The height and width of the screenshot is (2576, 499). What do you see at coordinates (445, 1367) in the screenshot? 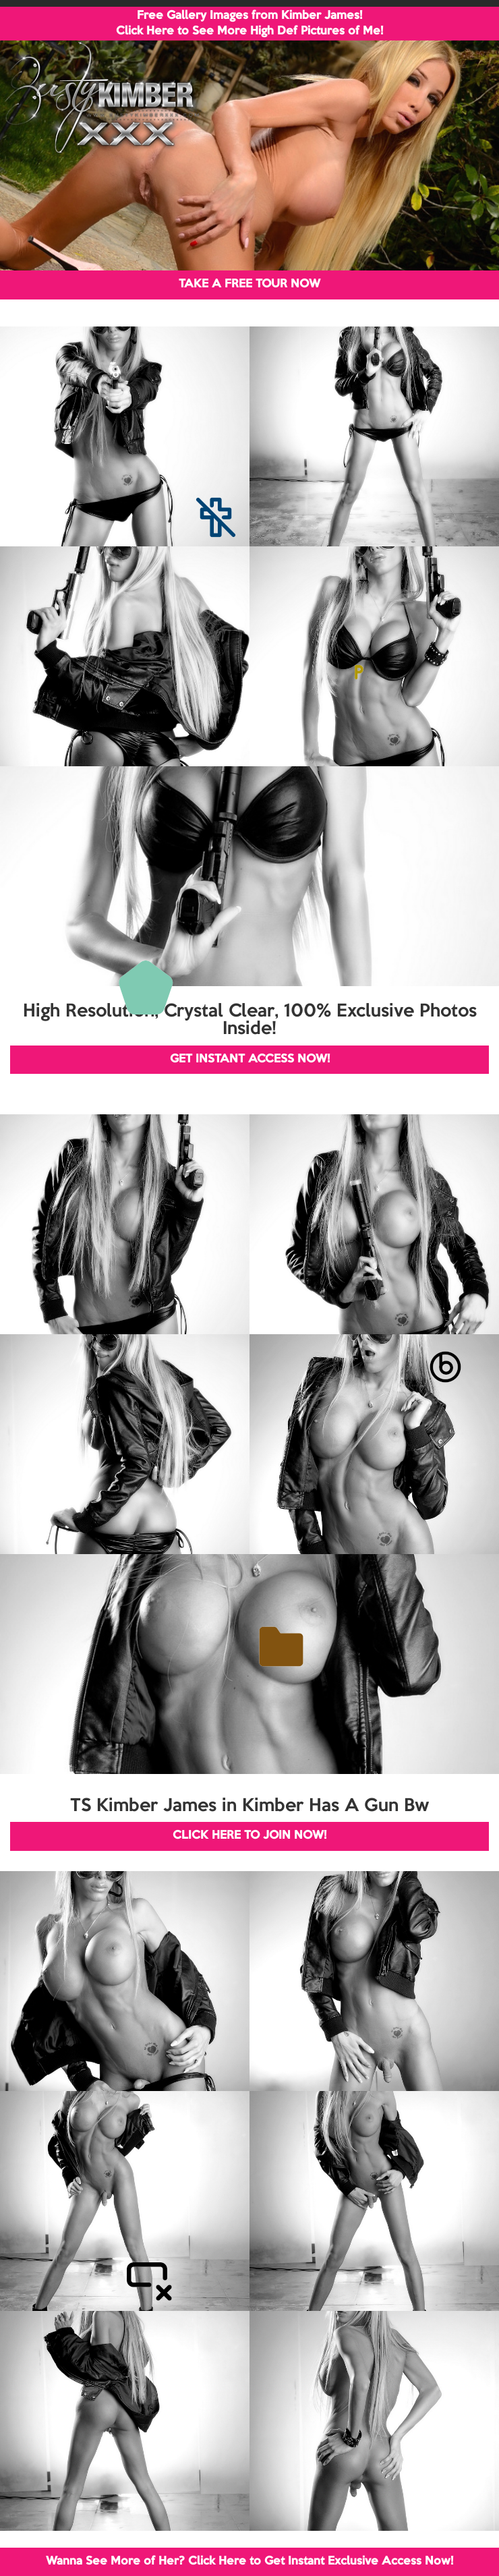
I see `beats audio brand logo` at bounding box center [445, 1367].